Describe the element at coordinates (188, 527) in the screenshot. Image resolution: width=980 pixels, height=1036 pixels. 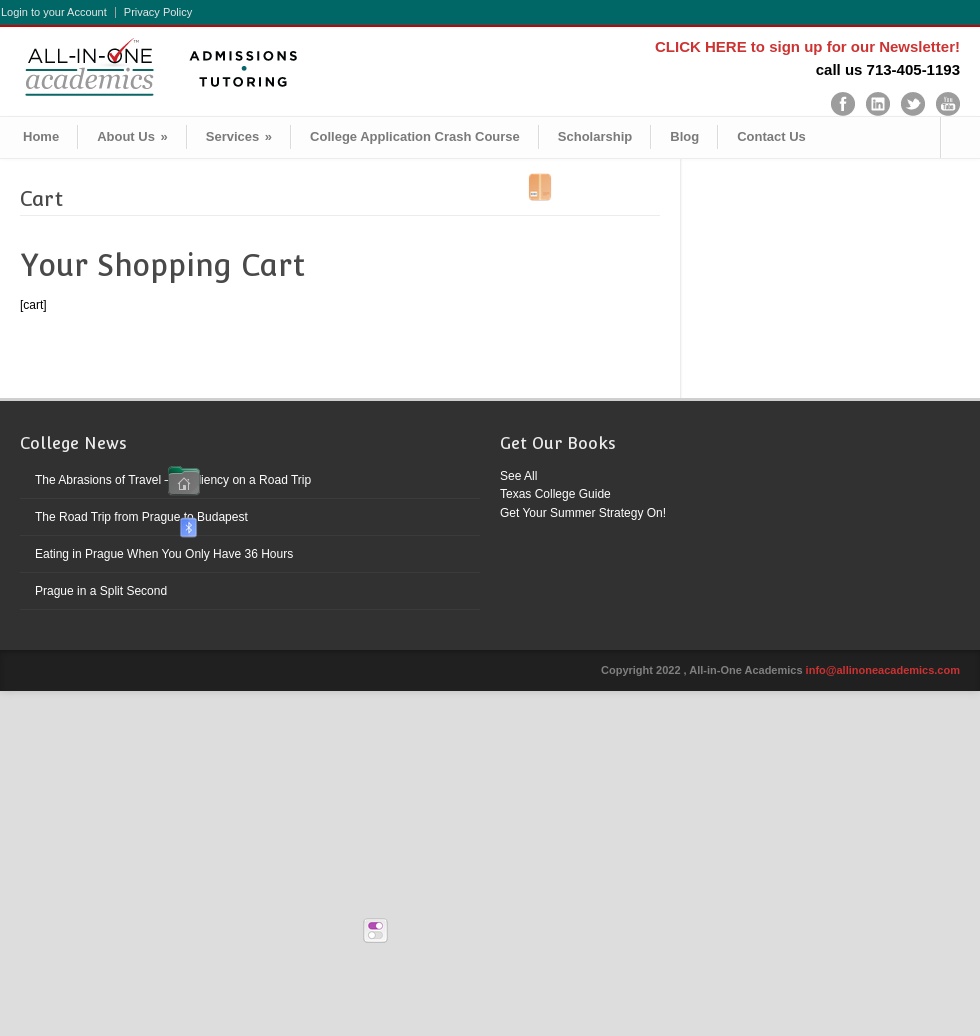
I see `indicates bluetooth is currently active` at that location.